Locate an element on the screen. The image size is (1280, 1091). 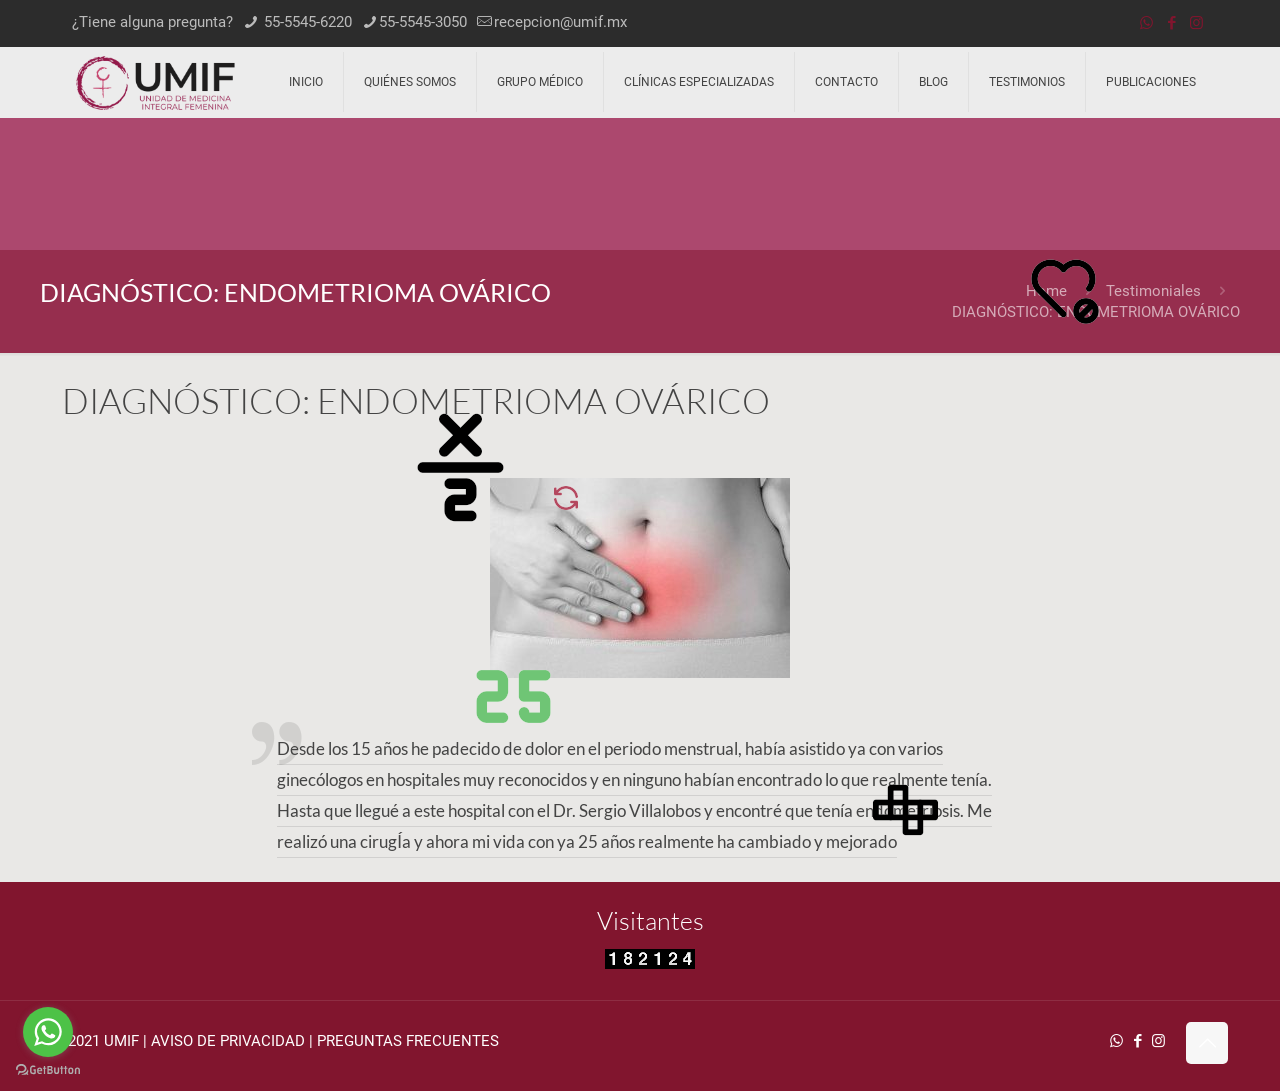
view 3d model unfolded net is located at coordinates (905, 808).